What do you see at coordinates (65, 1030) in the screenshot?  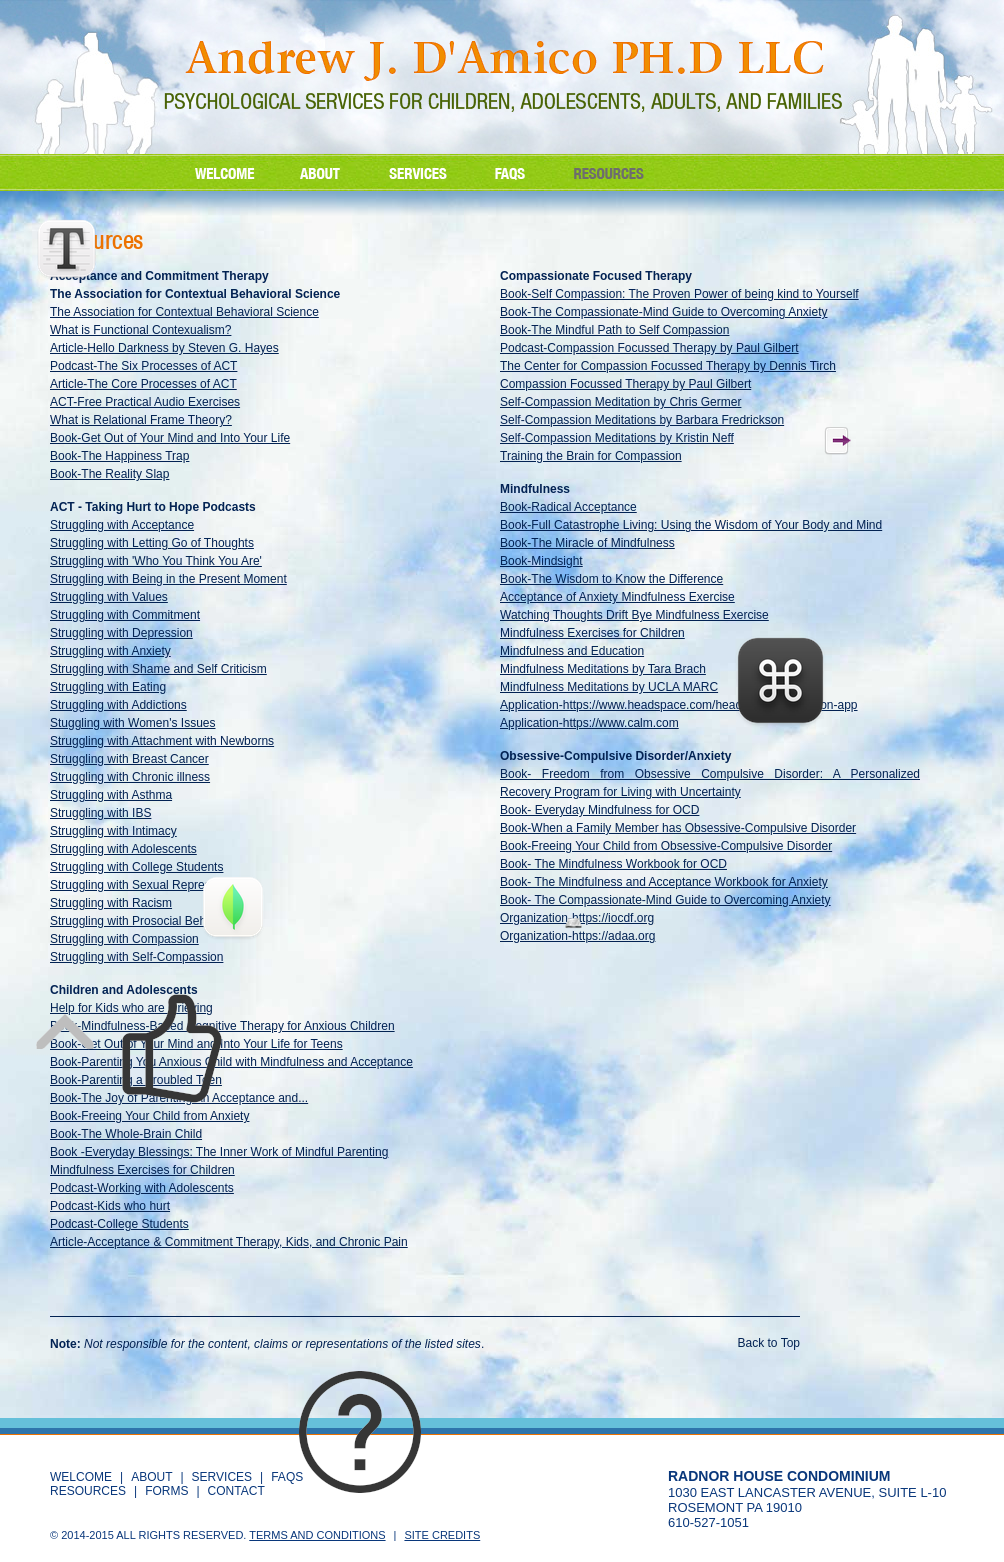 I see `navigate up or go to parent directory` at bounding box center [65, 1030].